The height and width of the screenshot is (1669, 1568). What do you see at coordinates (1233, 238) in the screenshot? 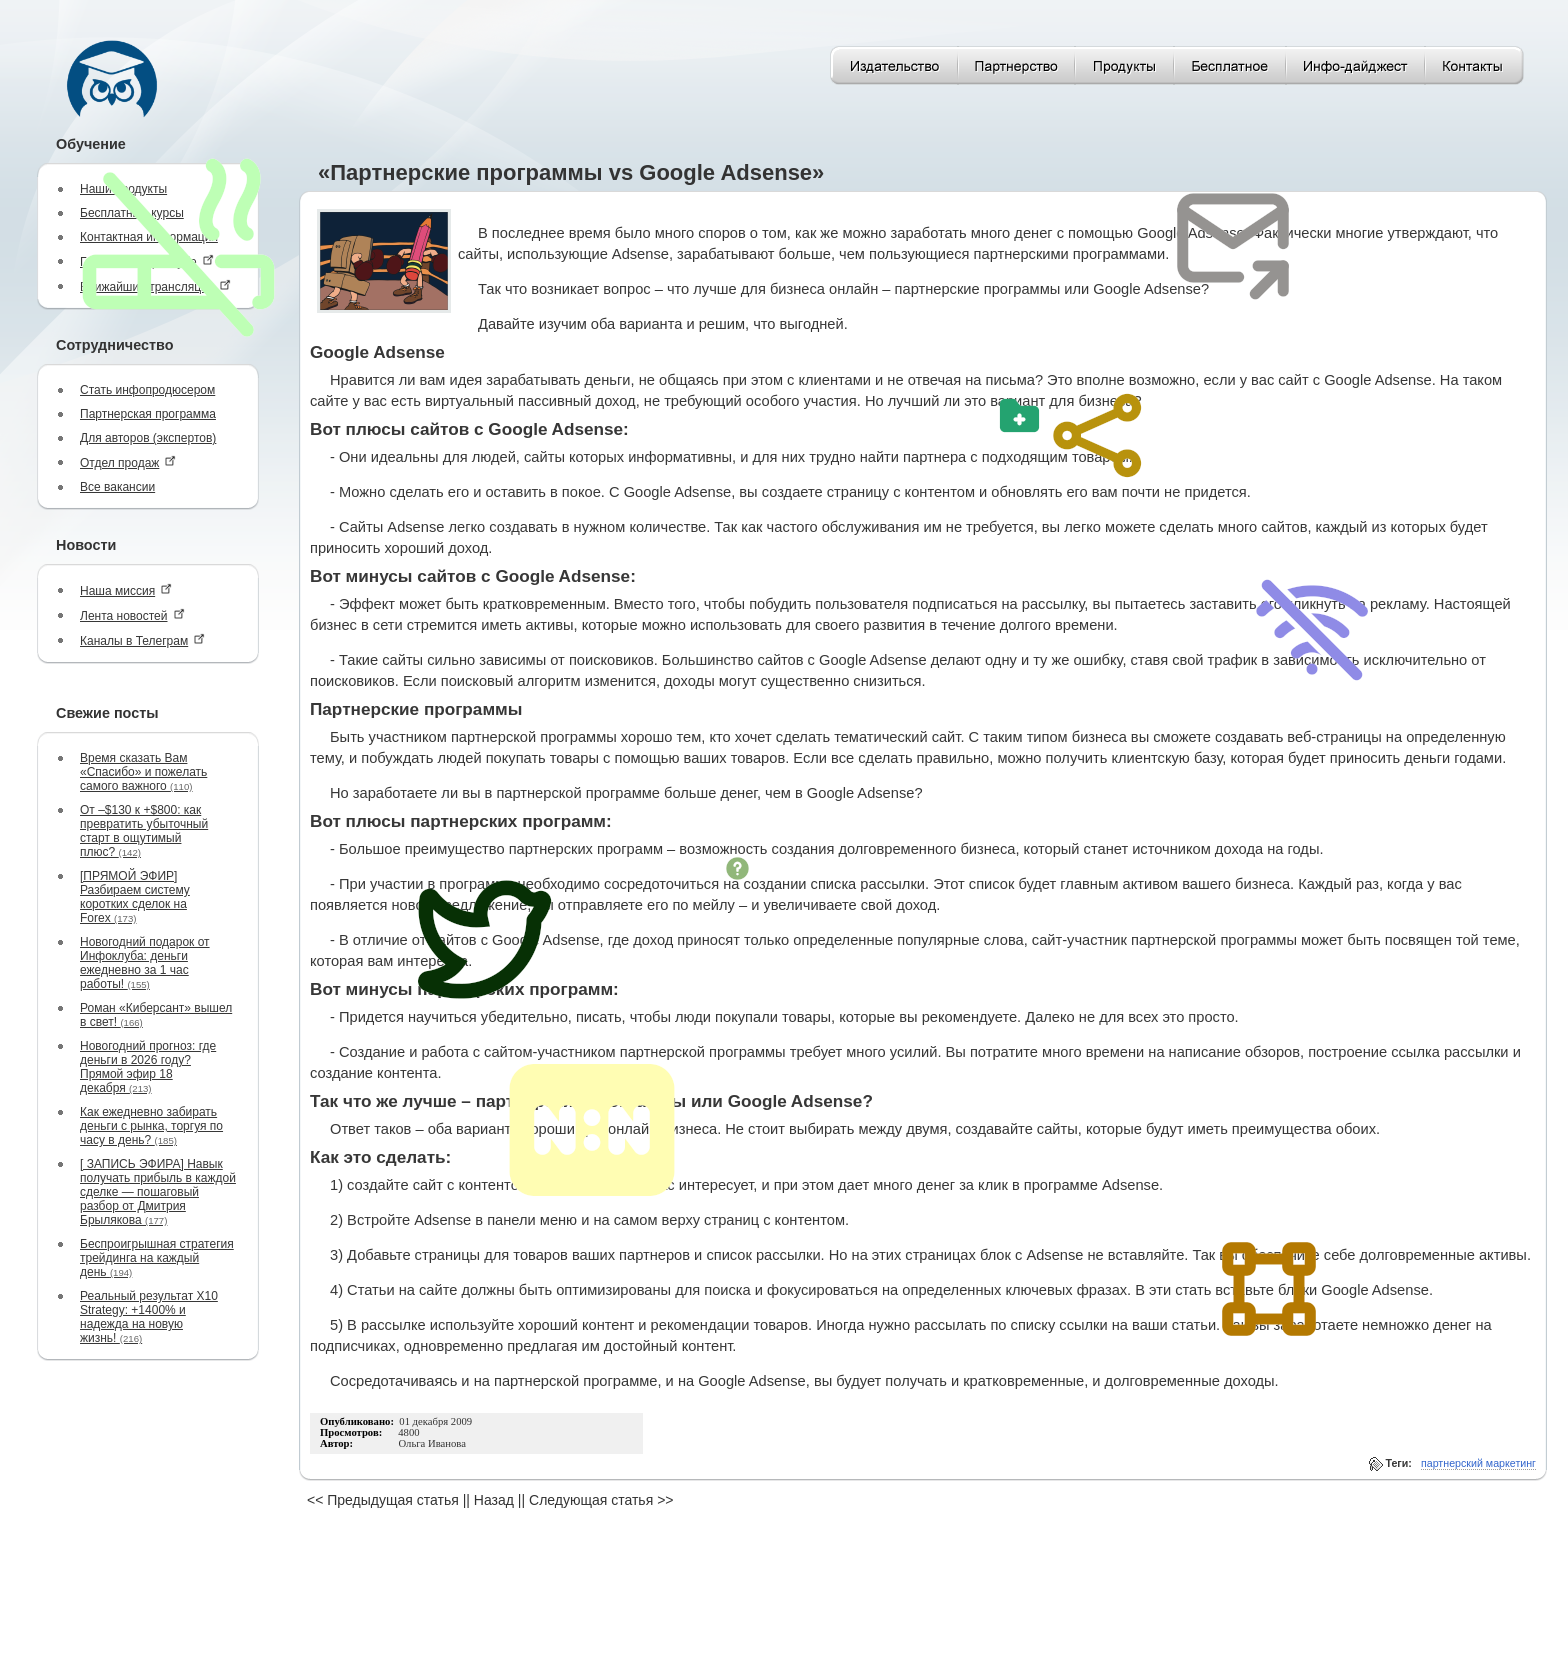
I see `share this email with others` at bounding box center [1233, 238].